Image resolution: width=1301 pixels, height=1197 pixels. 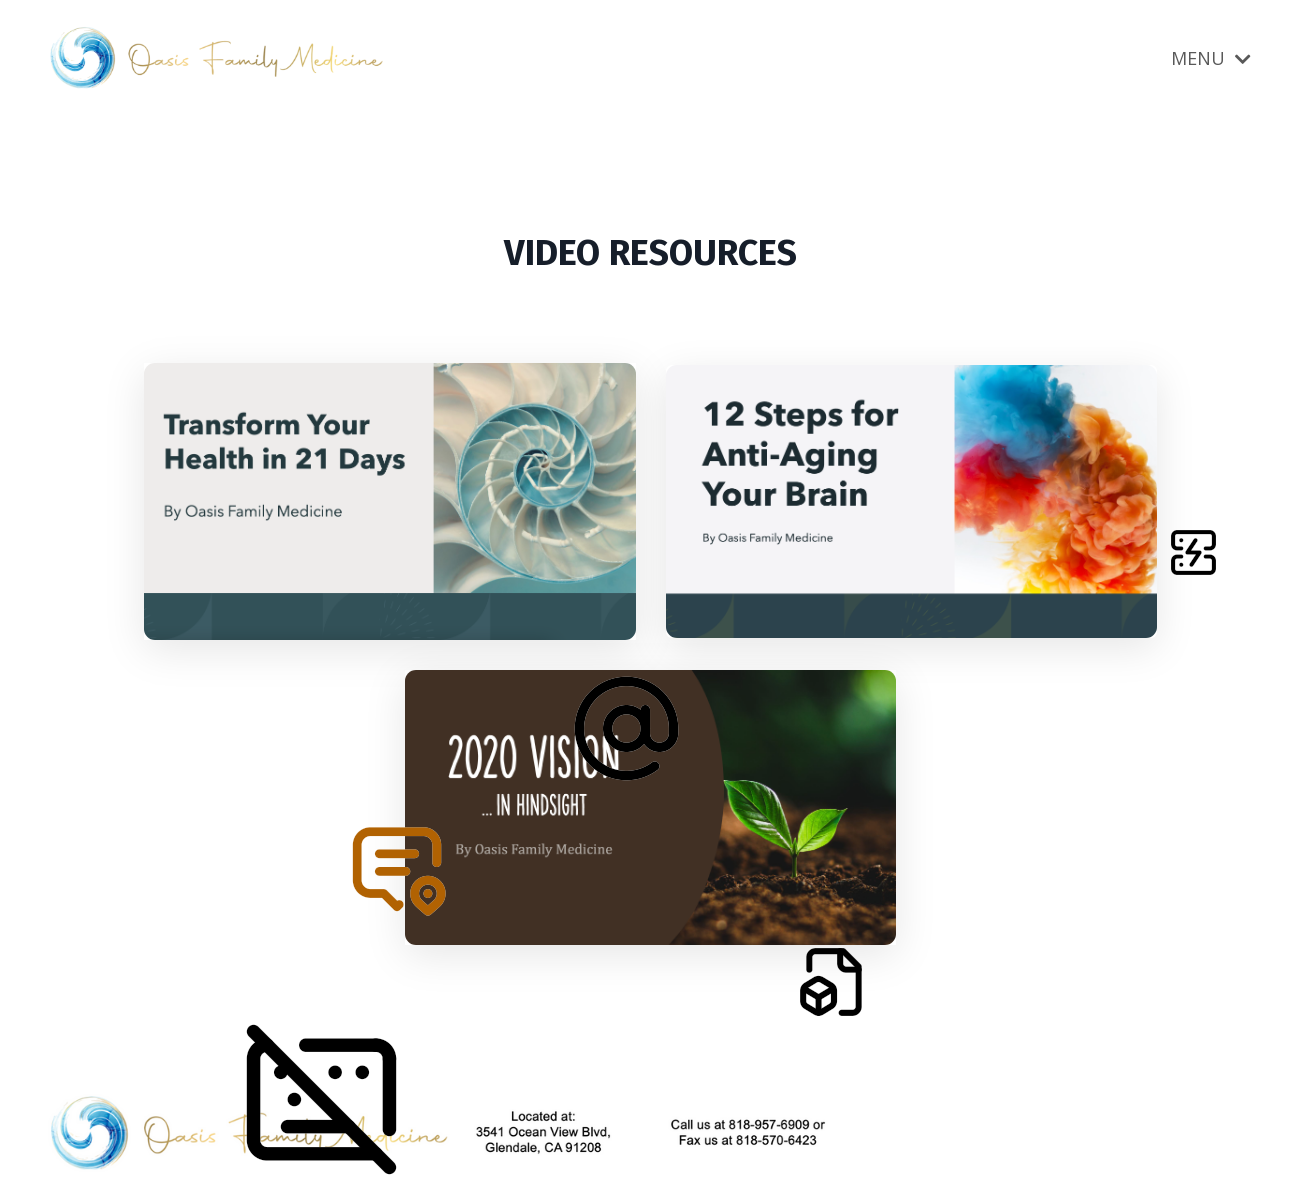 What do you see at coordinates (1193, 552) in the screenshot?
I see `indicates server failure or crash` at bounding box center [1193, 552].